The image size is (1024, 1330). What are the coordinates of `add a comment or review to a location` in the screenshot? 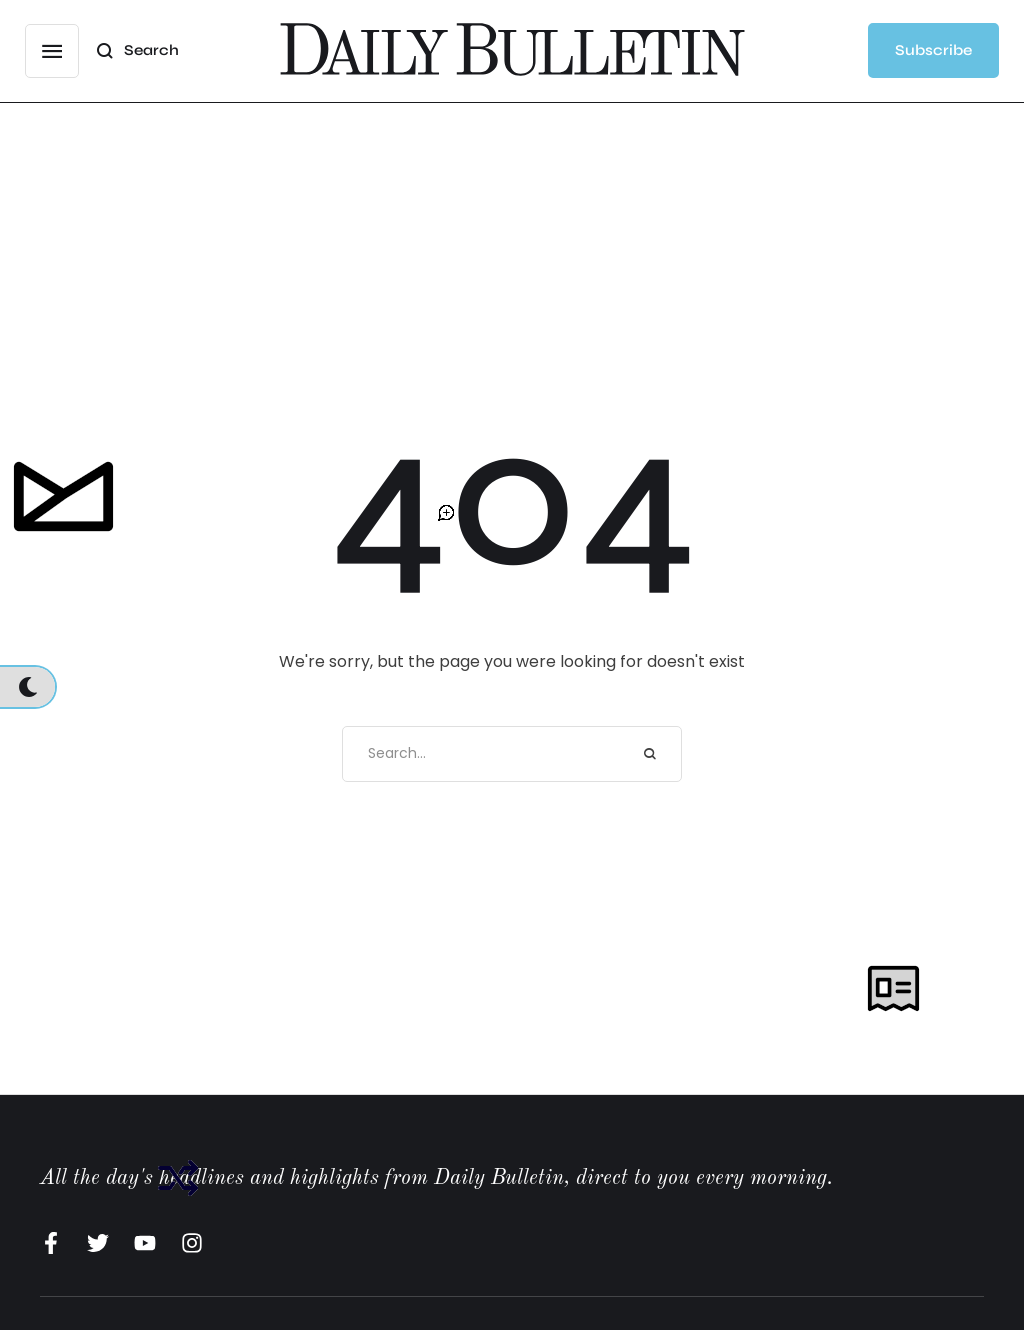 It's located at (446, 512).